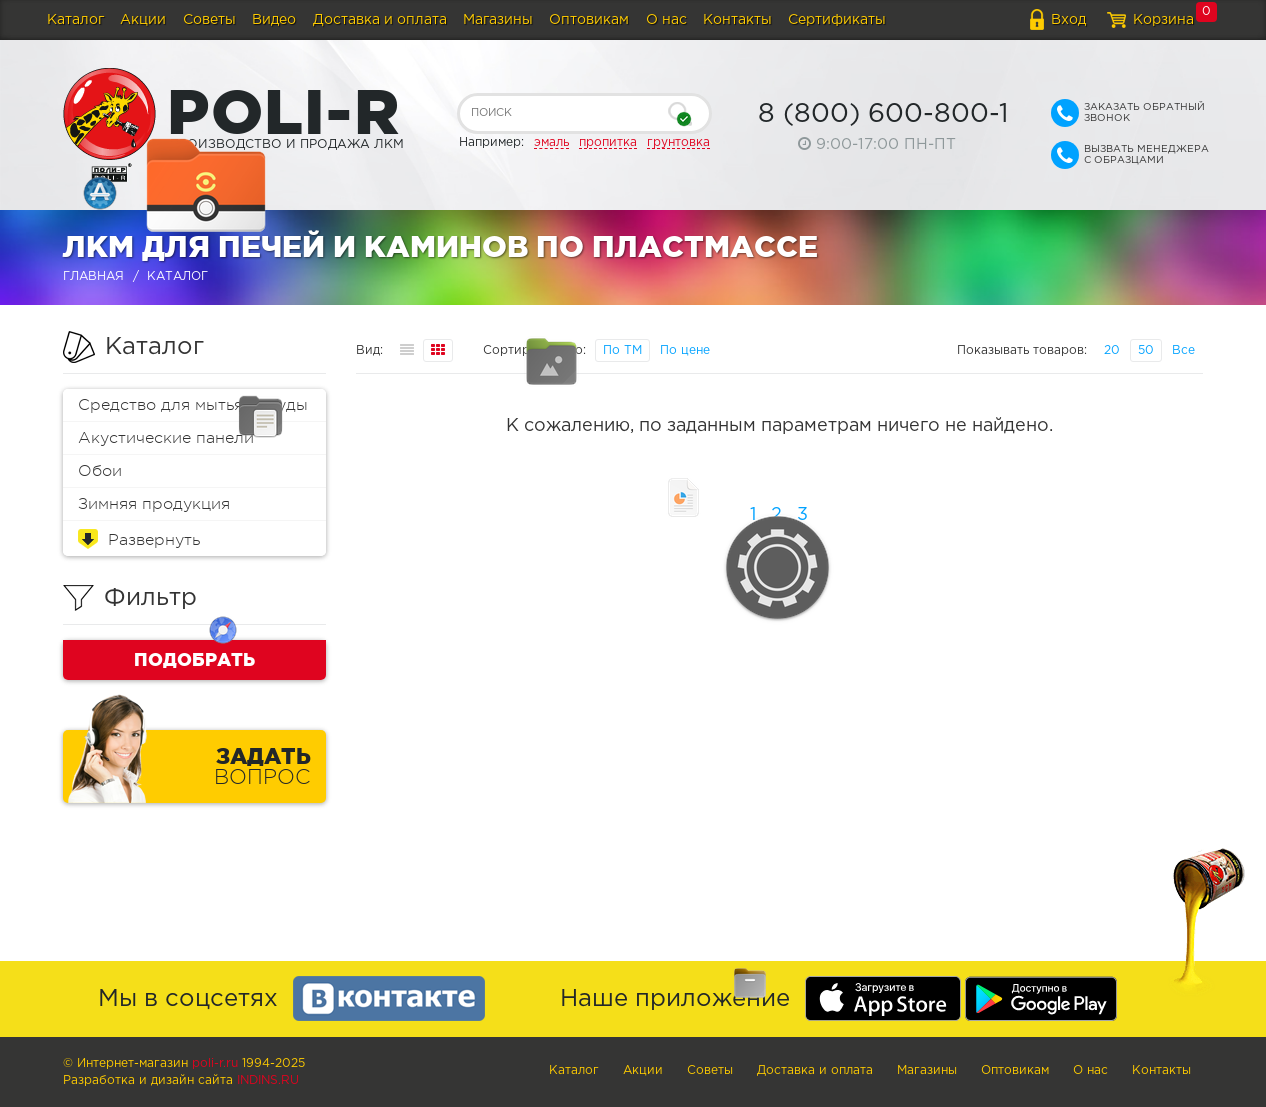  Describe the element at coordinates (551, 361) in the screenshot. I see `open your pictures folder` at that location.